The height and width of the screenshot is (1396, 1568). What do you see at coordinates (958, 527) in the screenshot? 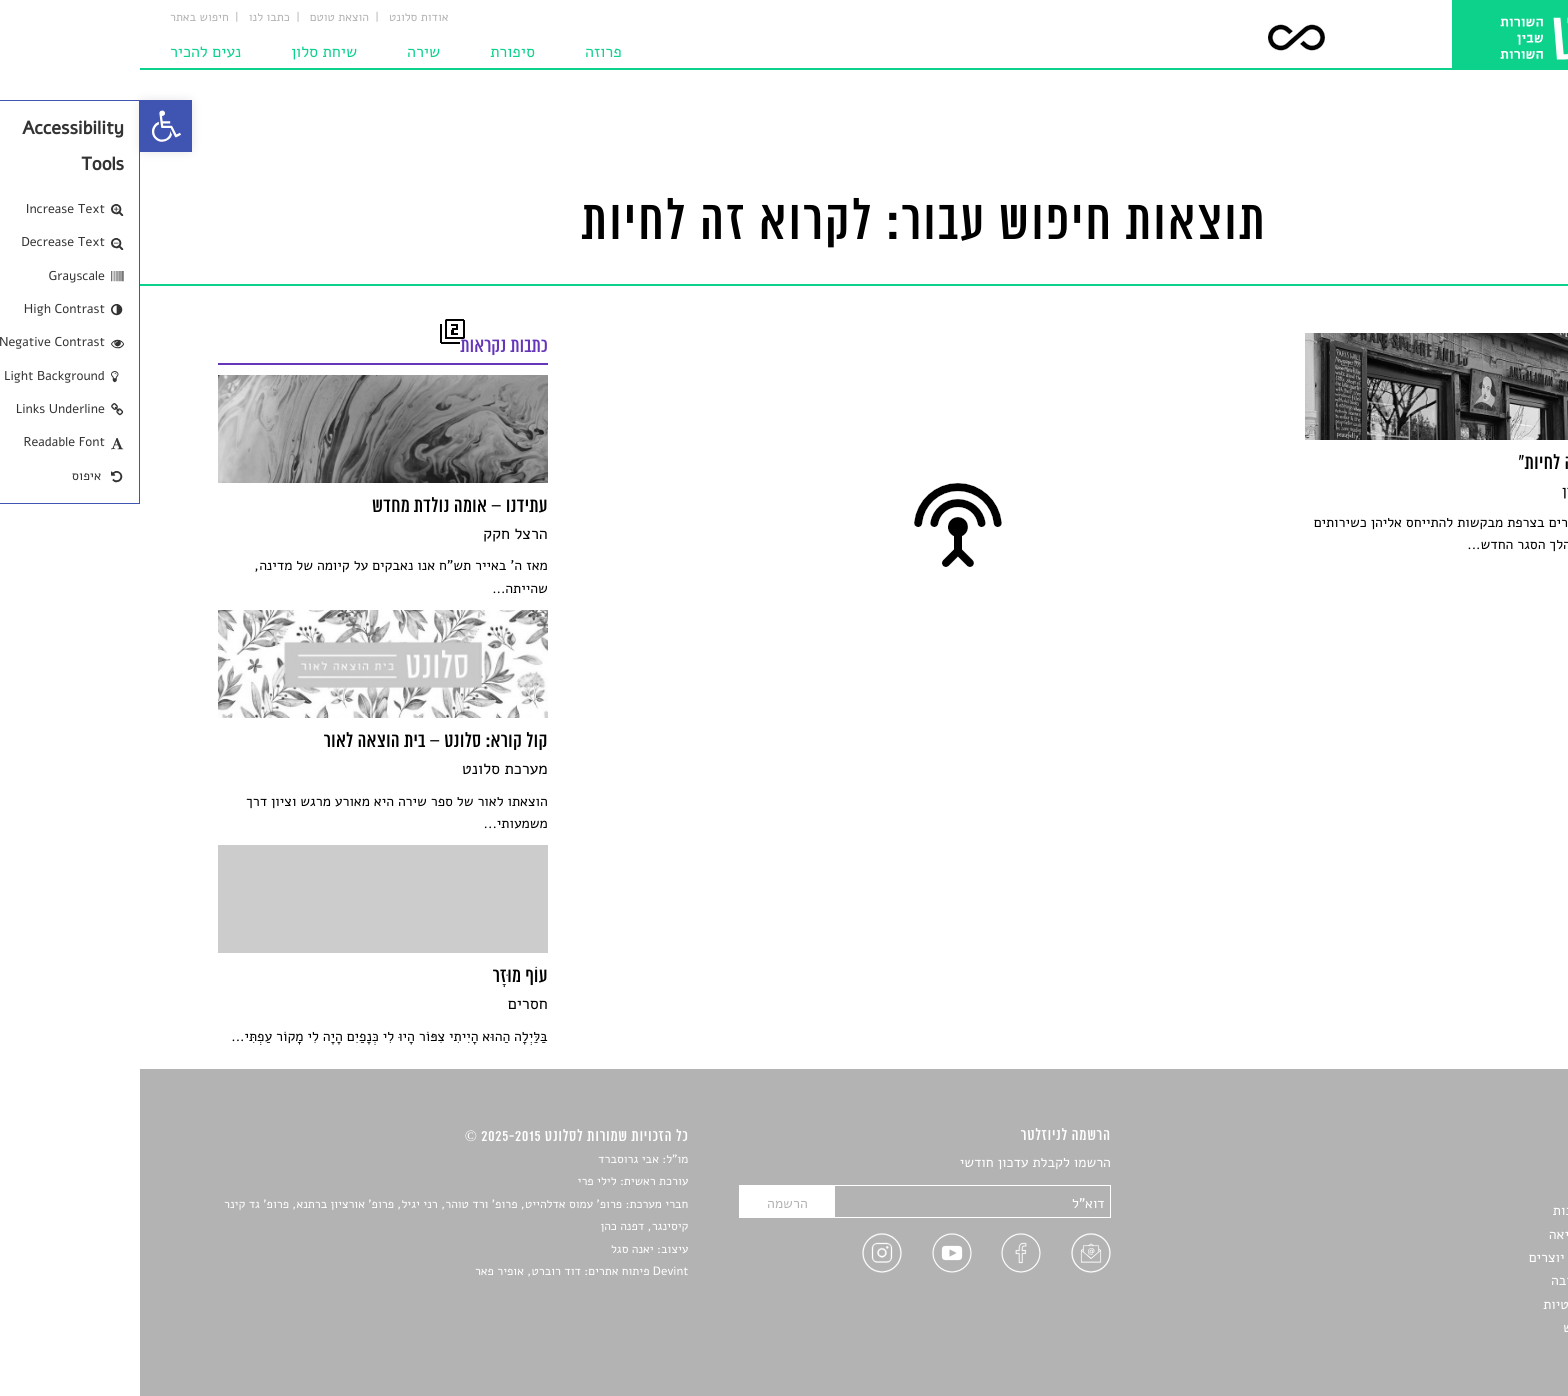
I see `access antenna or broadcast settings` at bounding box center [958, 527].